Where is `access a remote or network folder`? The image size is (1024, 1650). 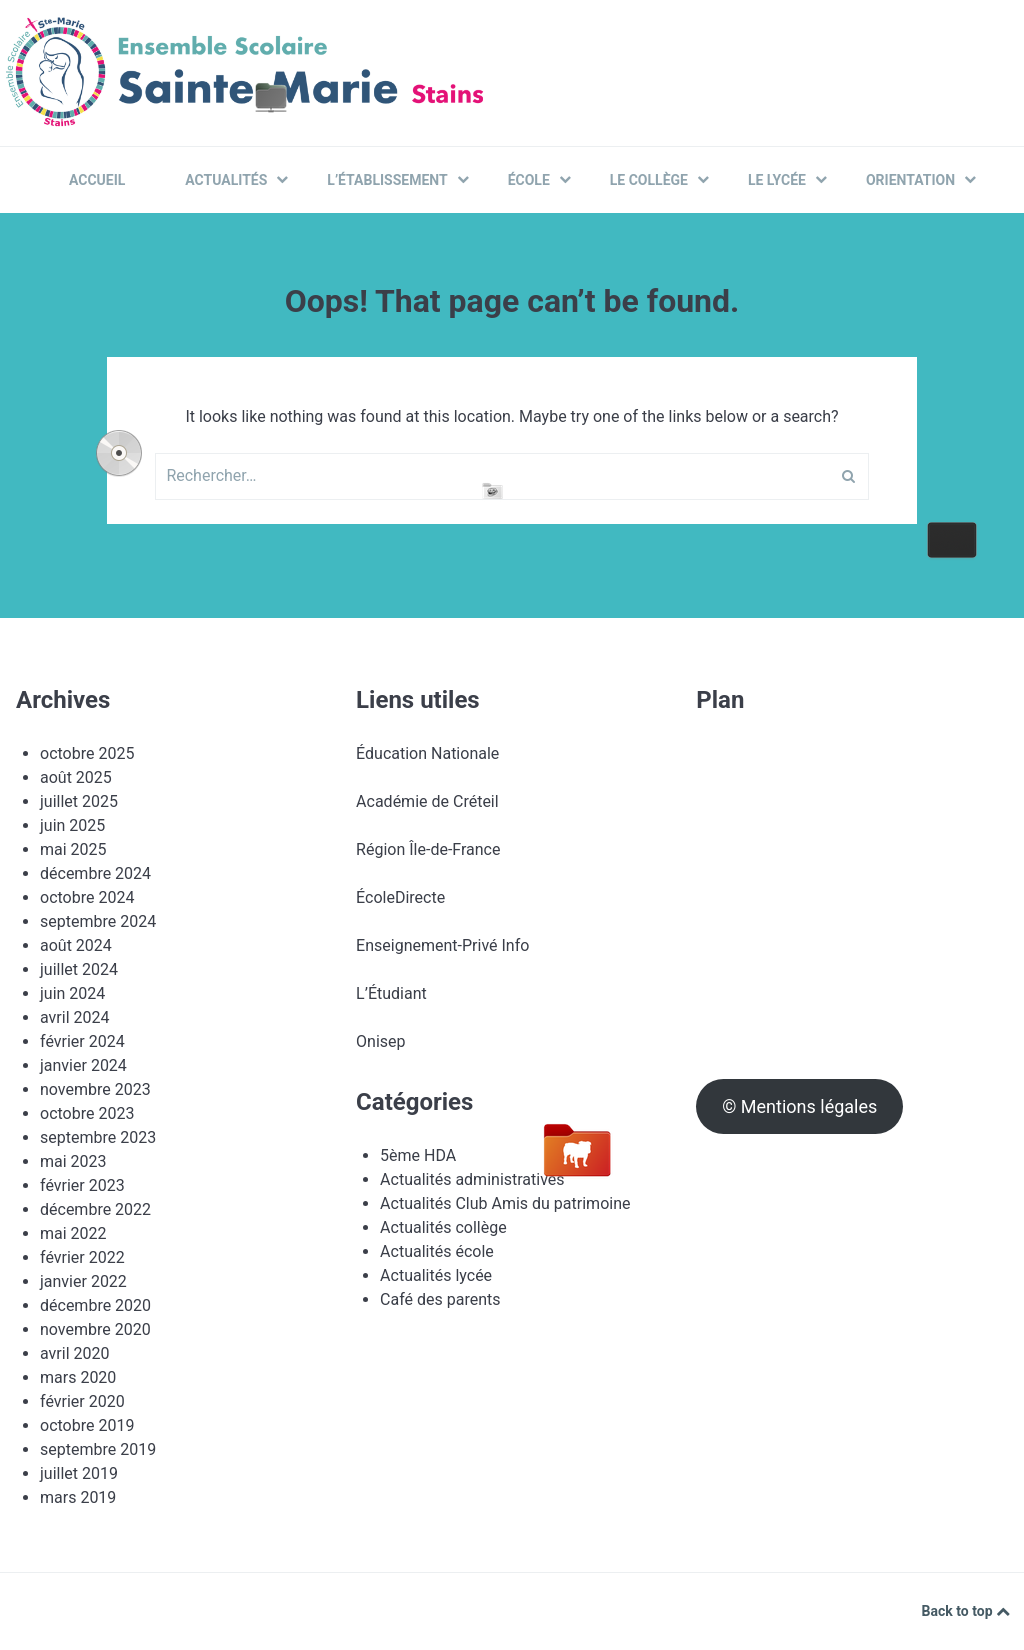
access a remote or network folder is located at coordinates (271, 97).